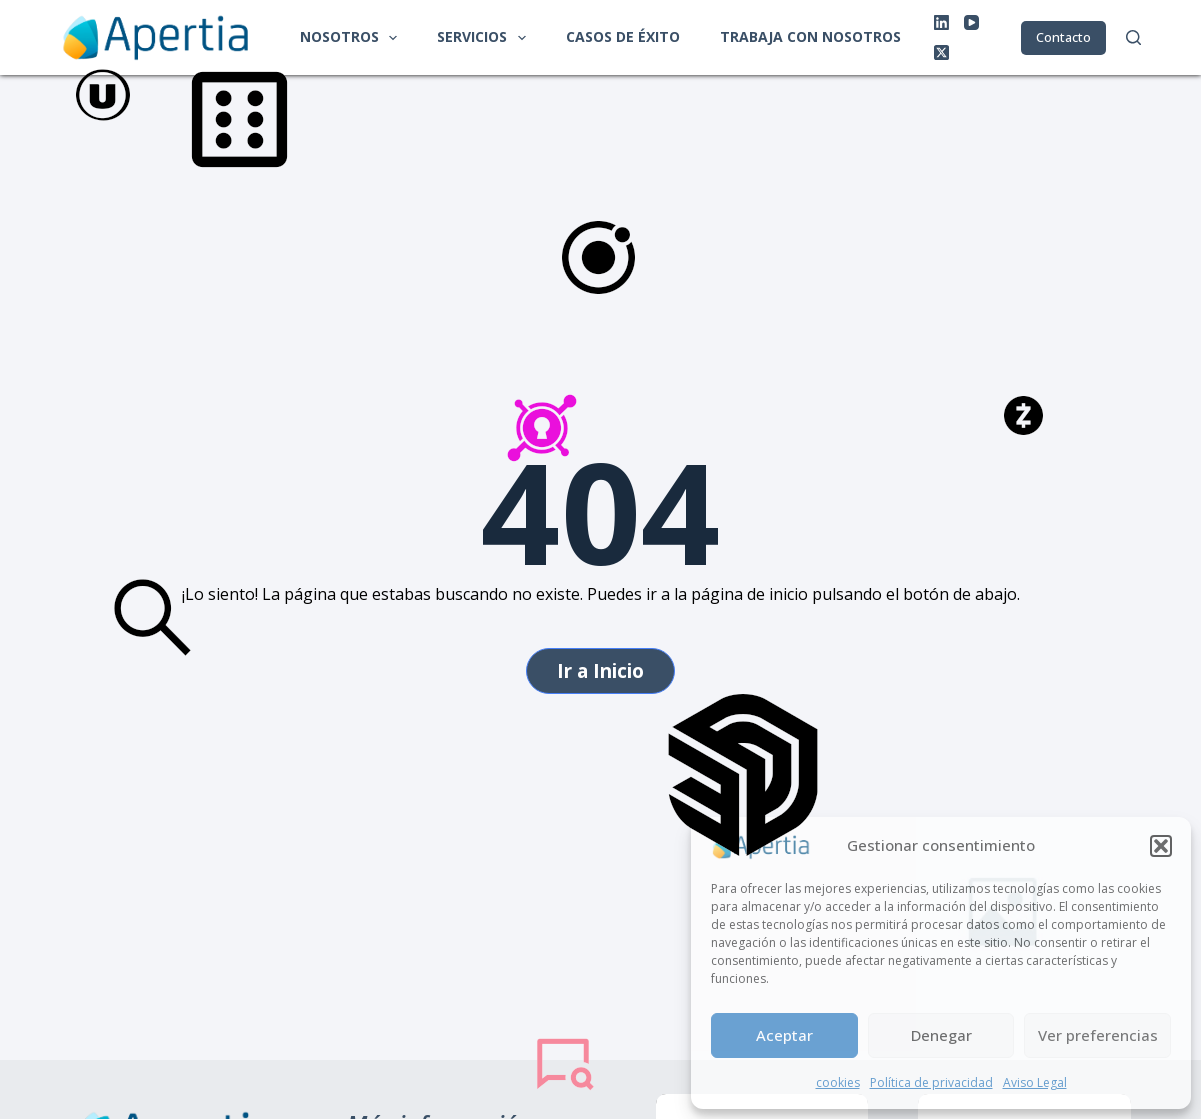 This screenshot has width=1201, height=1119. What do you see at coordinates (598, 257) in the screenshot?
I see `ionic framework logo` at bounding box center [598, 257].